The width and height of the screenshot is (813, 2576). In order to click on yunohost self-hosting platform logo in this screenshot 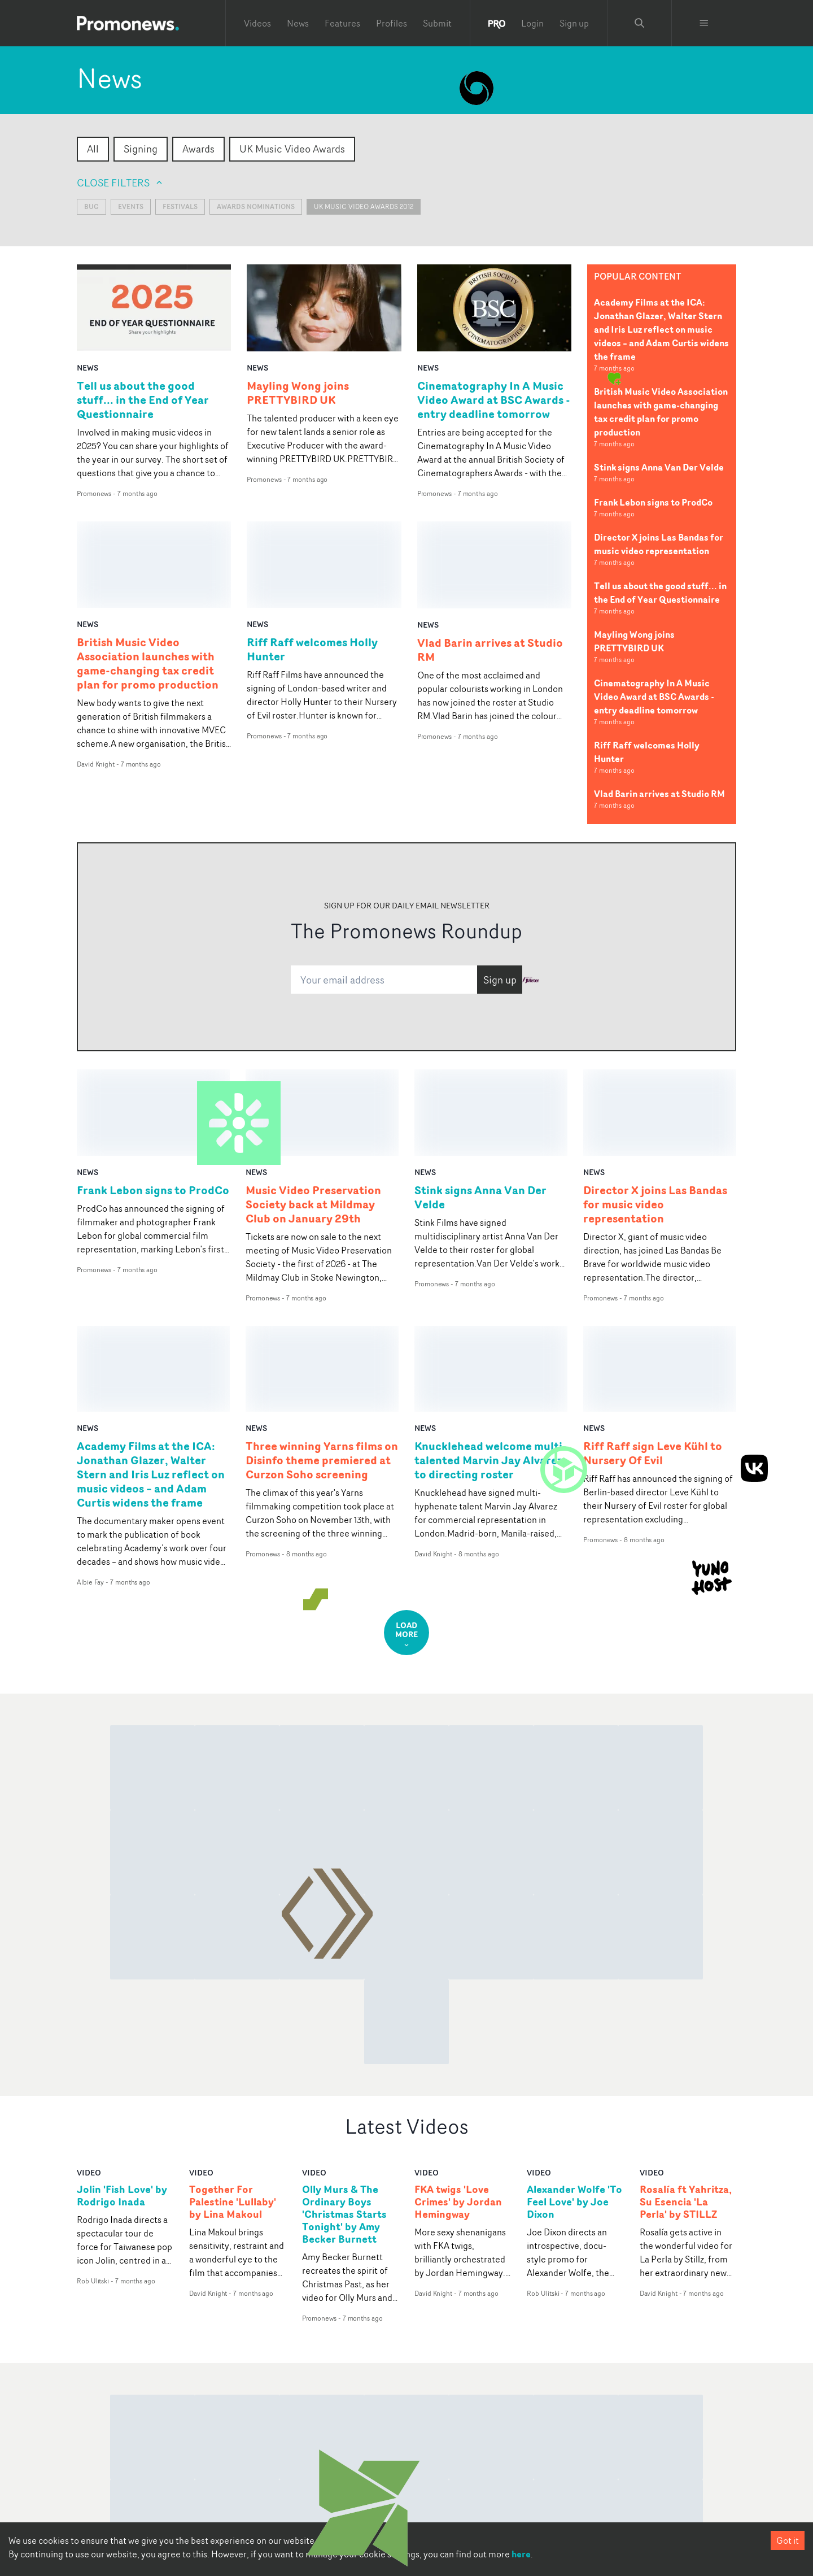, I will do `click(711, 1577)`.